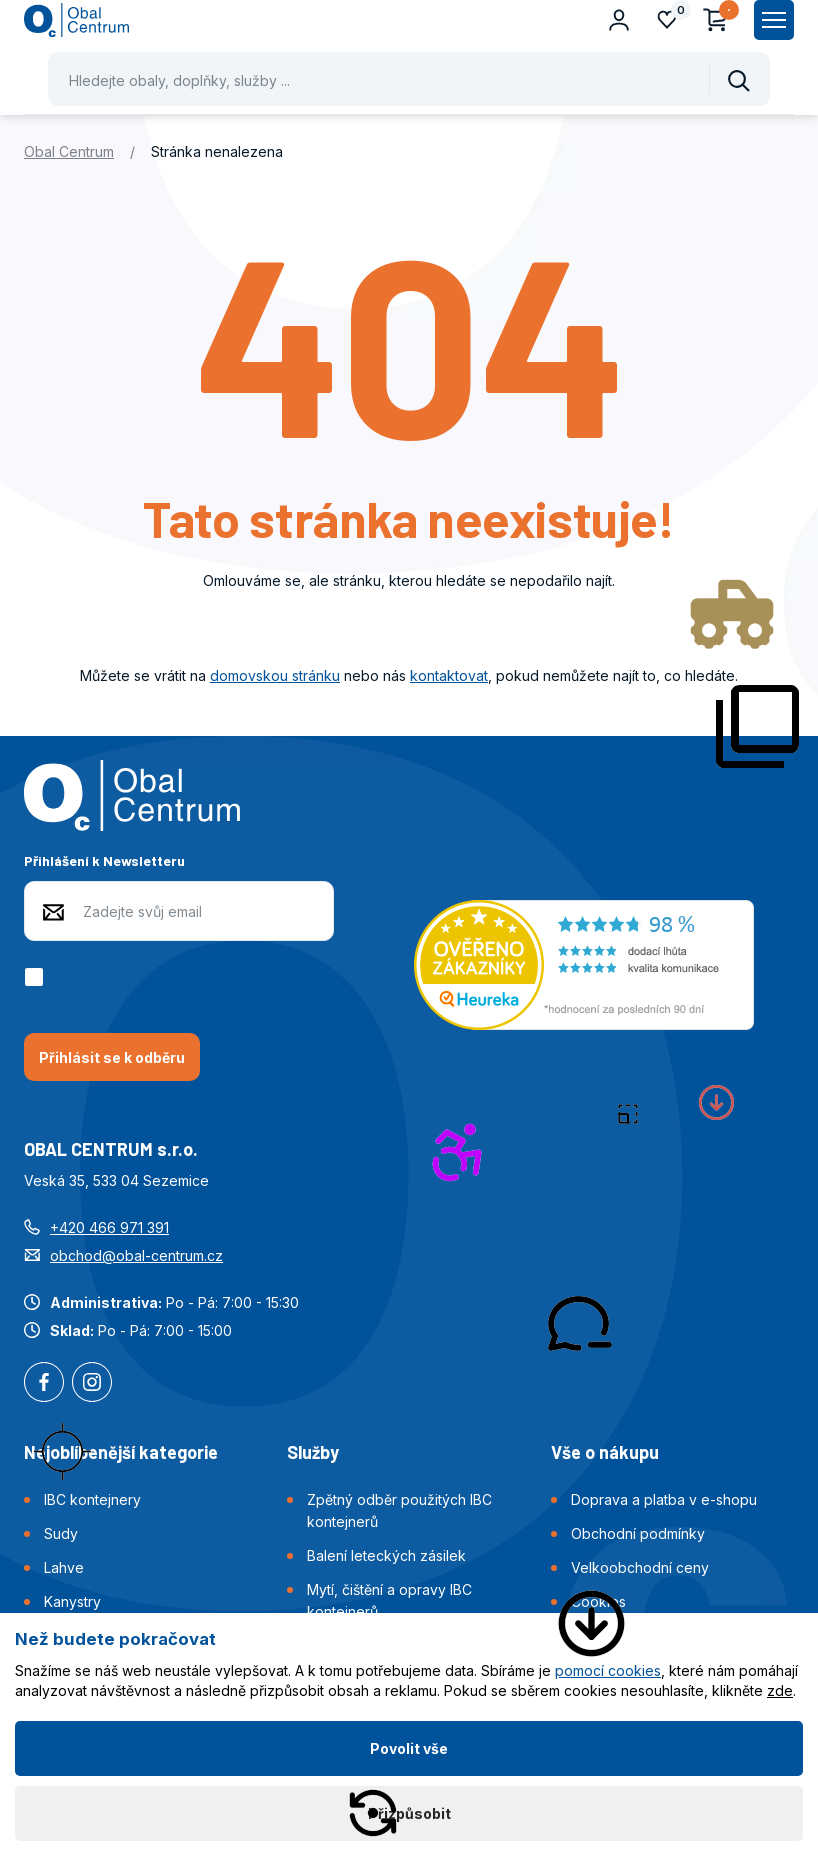 This screenshot has width=818, height=1861. What do you see at coordinates (373, 1813) in the screenshot?
I see `refresh or sync data` at bounding box center [373, 1813].